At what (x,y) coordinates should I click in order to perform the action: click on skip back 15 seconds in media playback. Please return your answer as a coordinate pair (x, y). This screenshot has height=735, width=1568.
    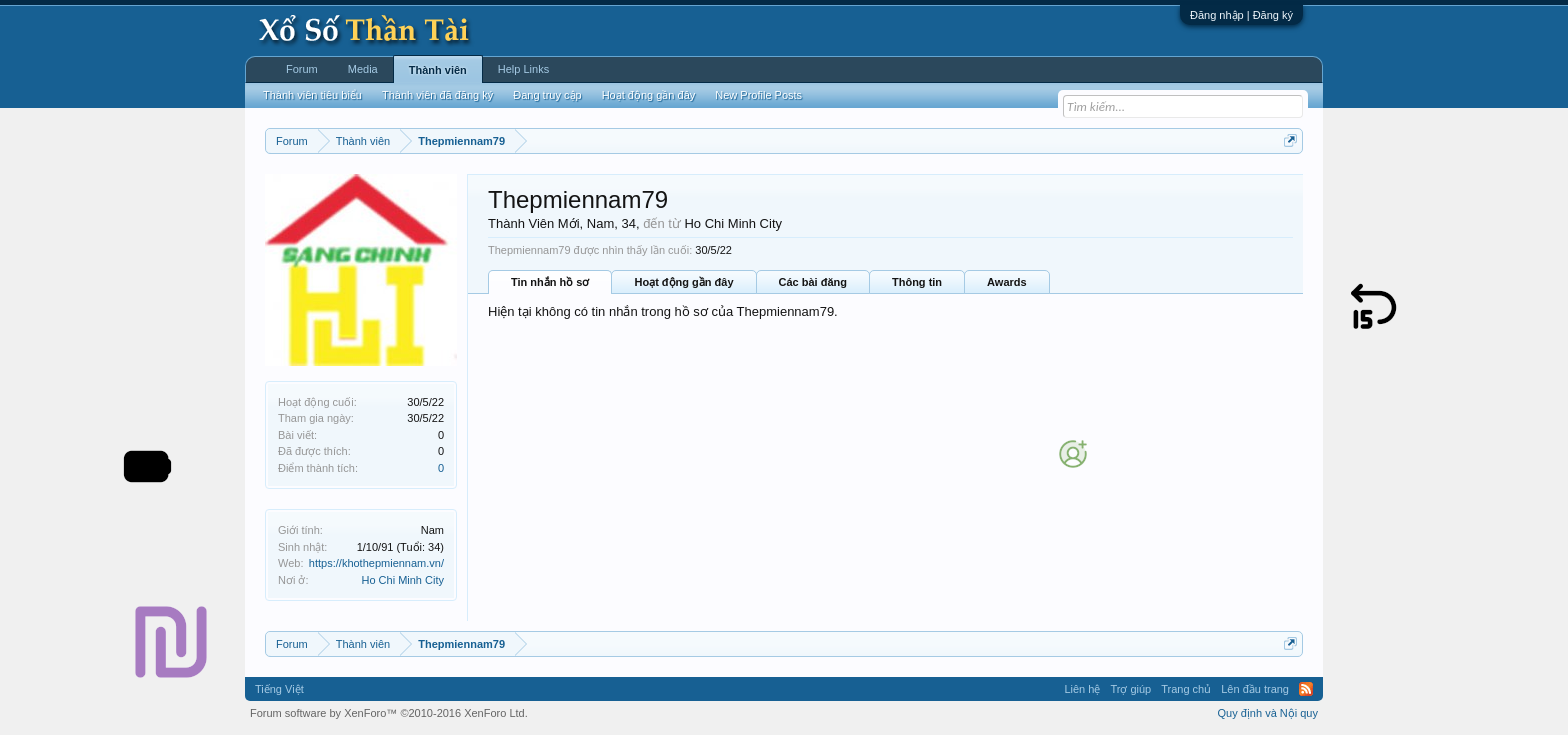
    Looking at the image, I should click on (1372, 307).